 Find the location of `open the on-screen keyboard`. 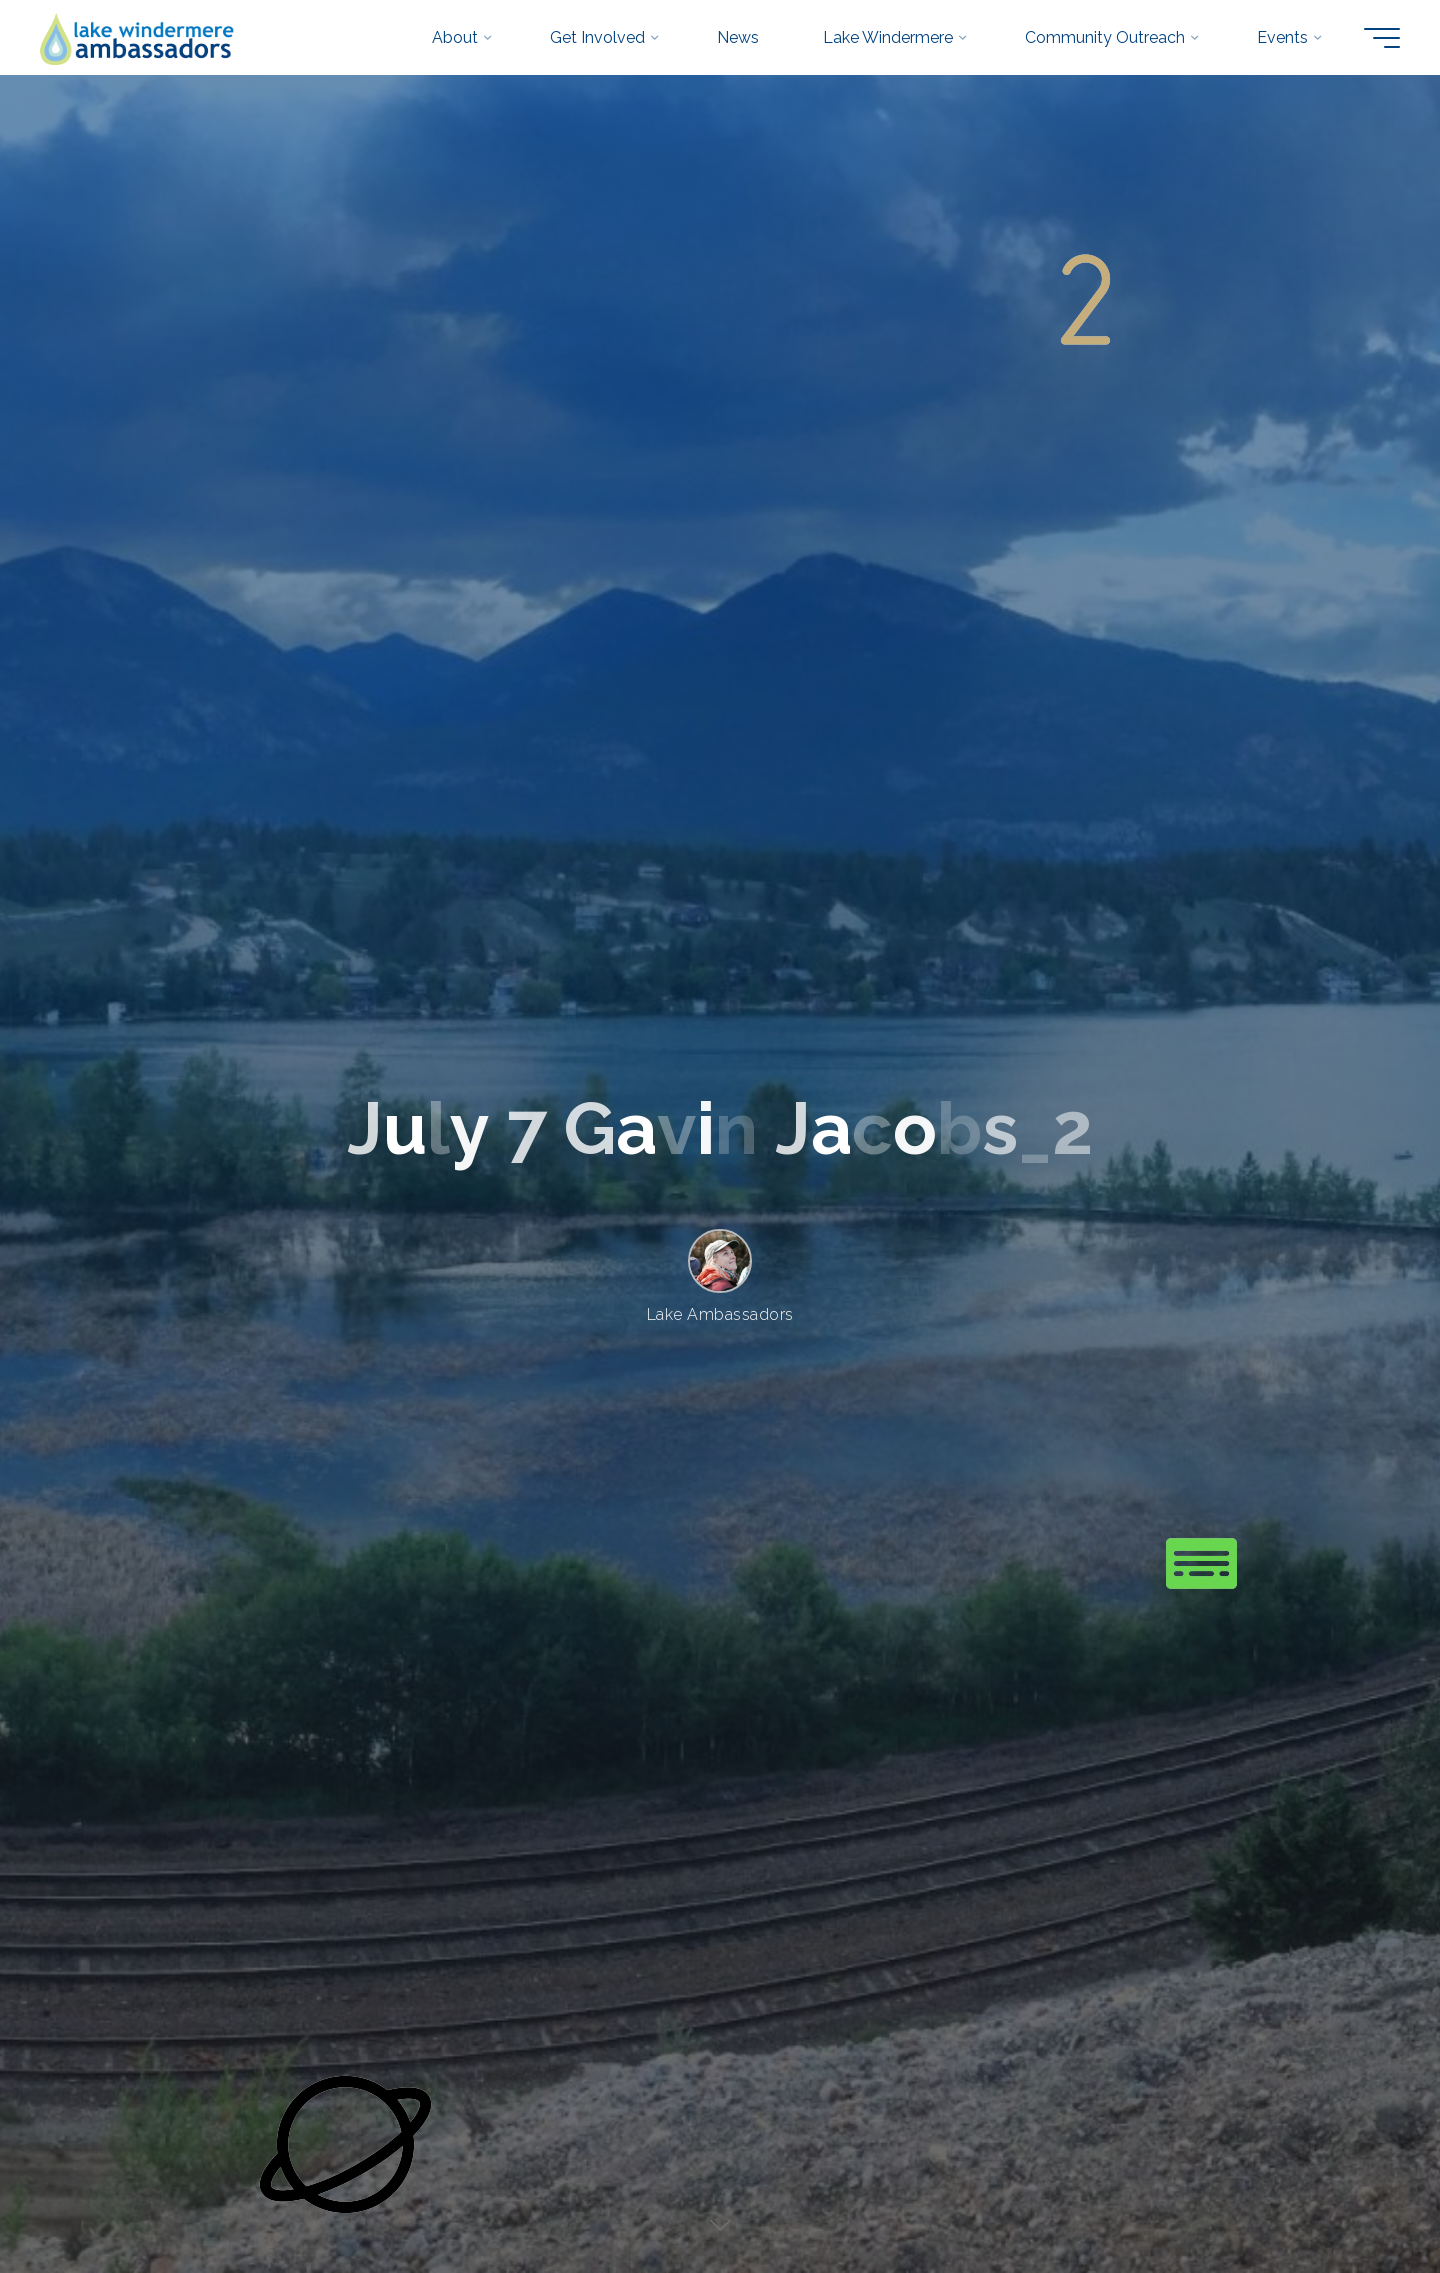

open the on-screen keyboard is located at coordinates (1201, 1563).